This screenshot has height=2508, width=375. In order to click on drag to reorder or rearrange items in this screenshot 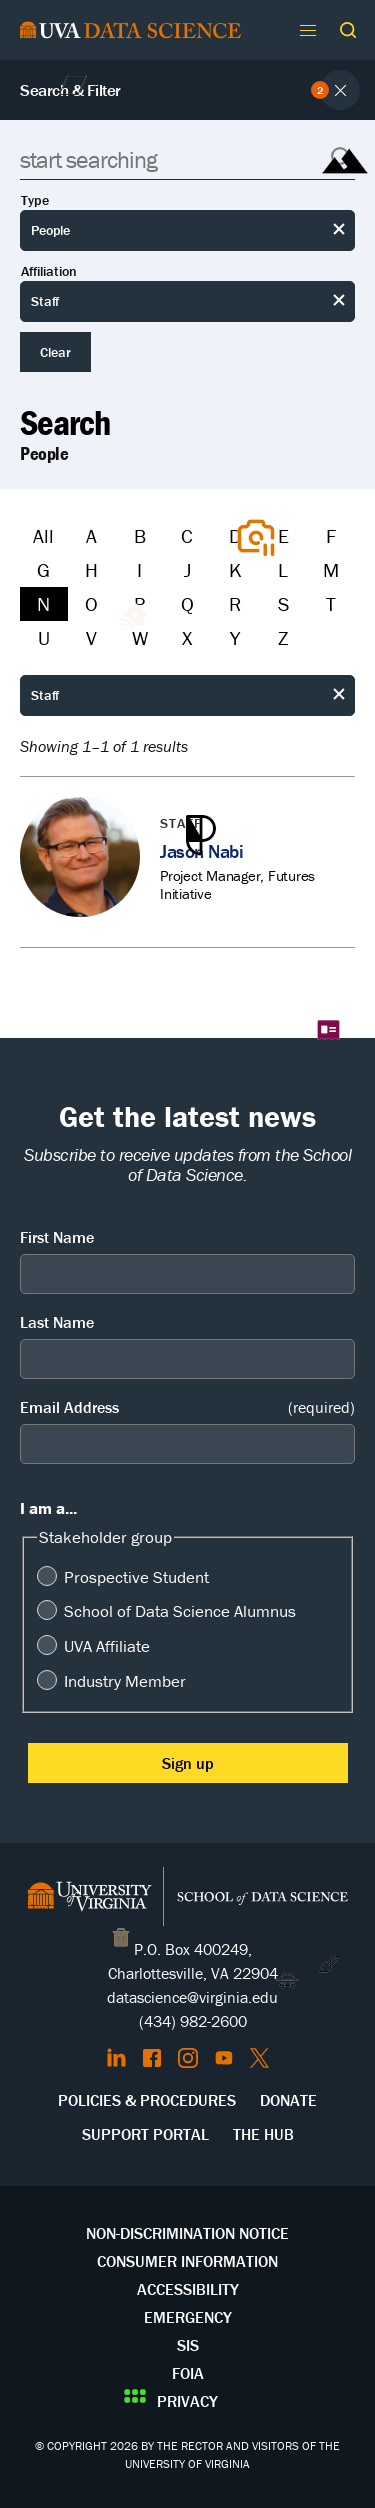, I will do `click(135, 2396)`.